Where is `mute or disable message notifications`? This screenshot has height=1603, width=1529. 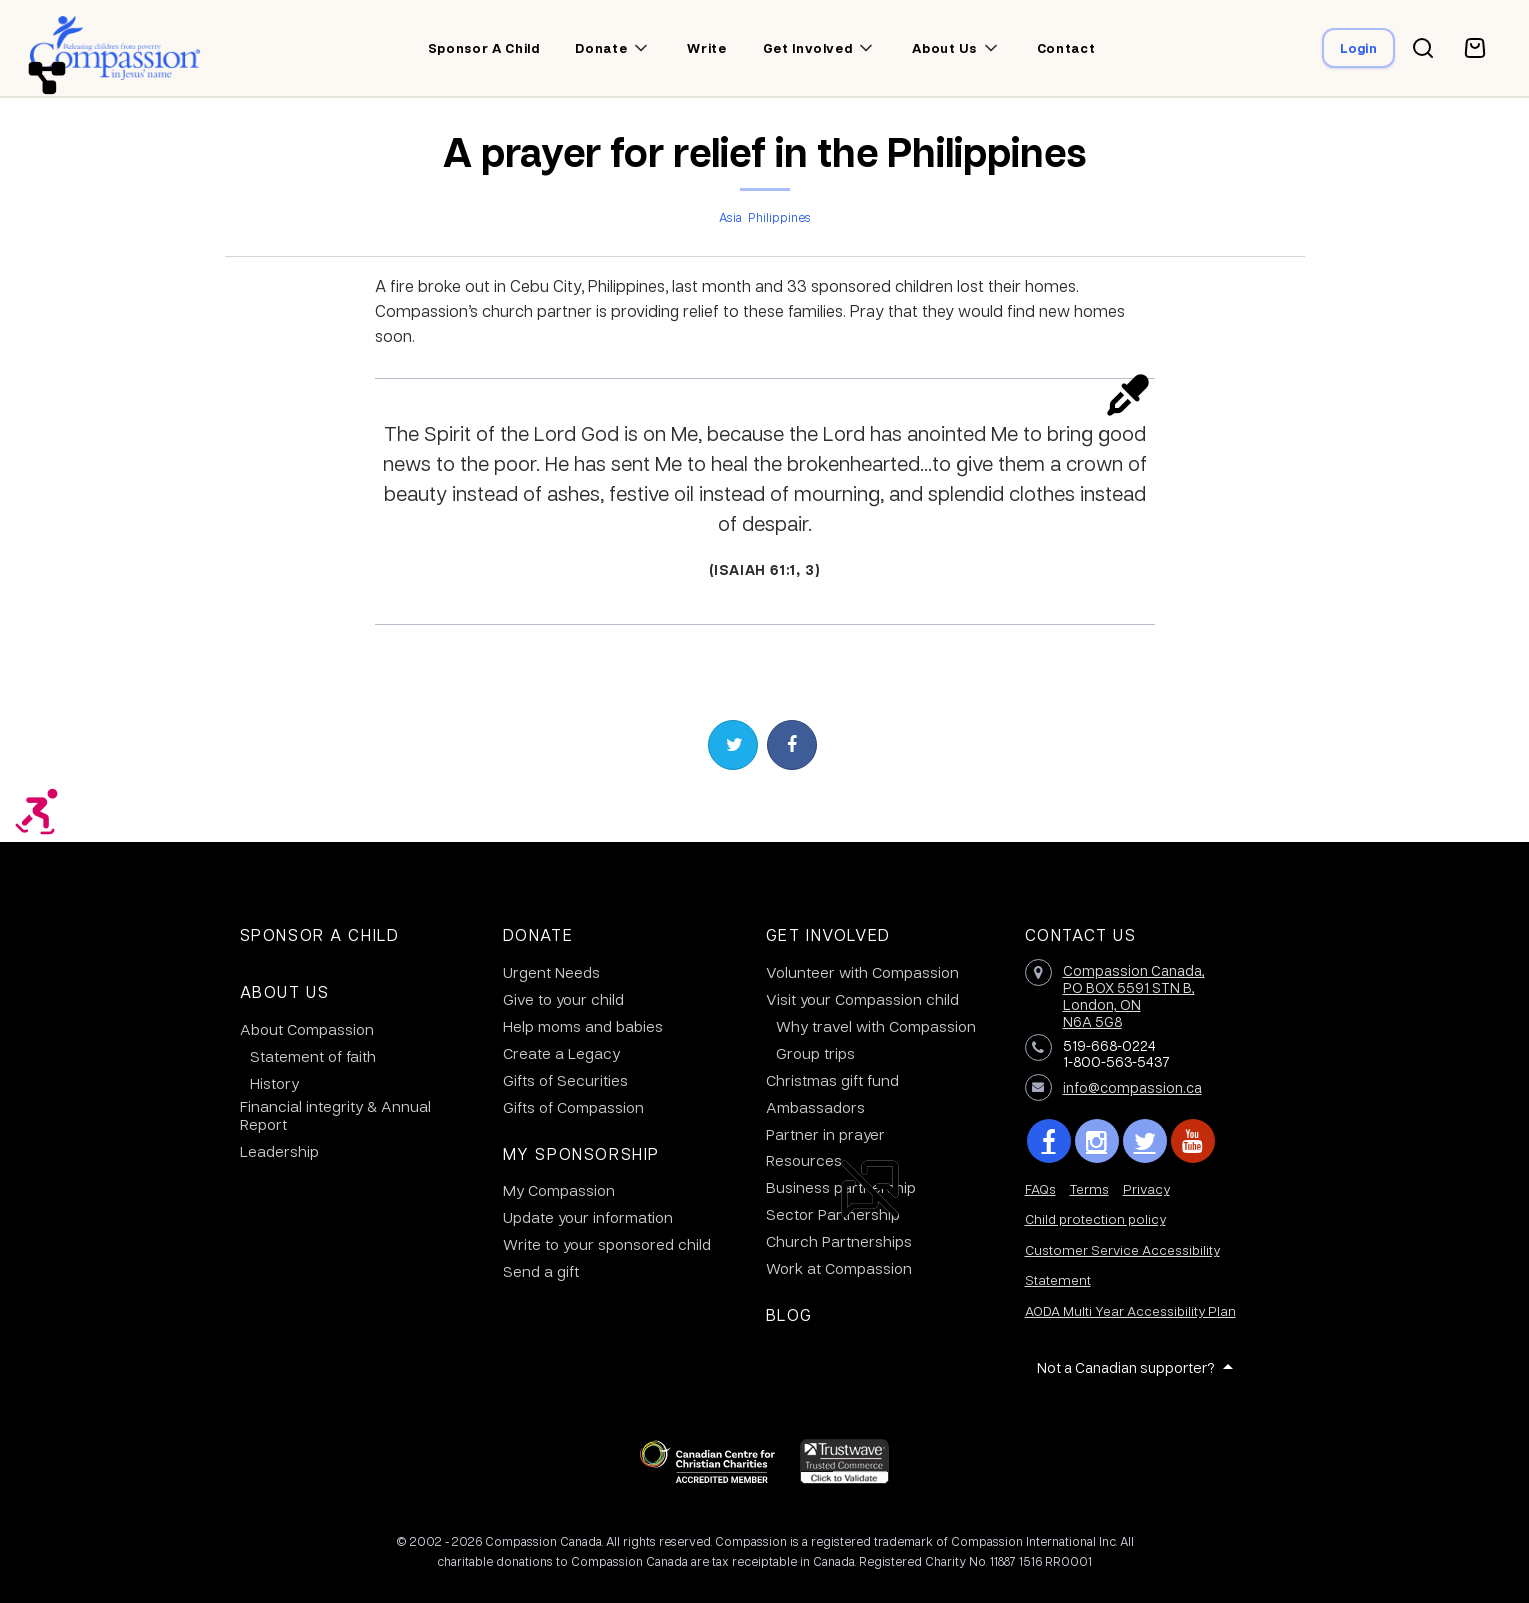
mute or disable message notifications is located at coordinates (870, 1189).